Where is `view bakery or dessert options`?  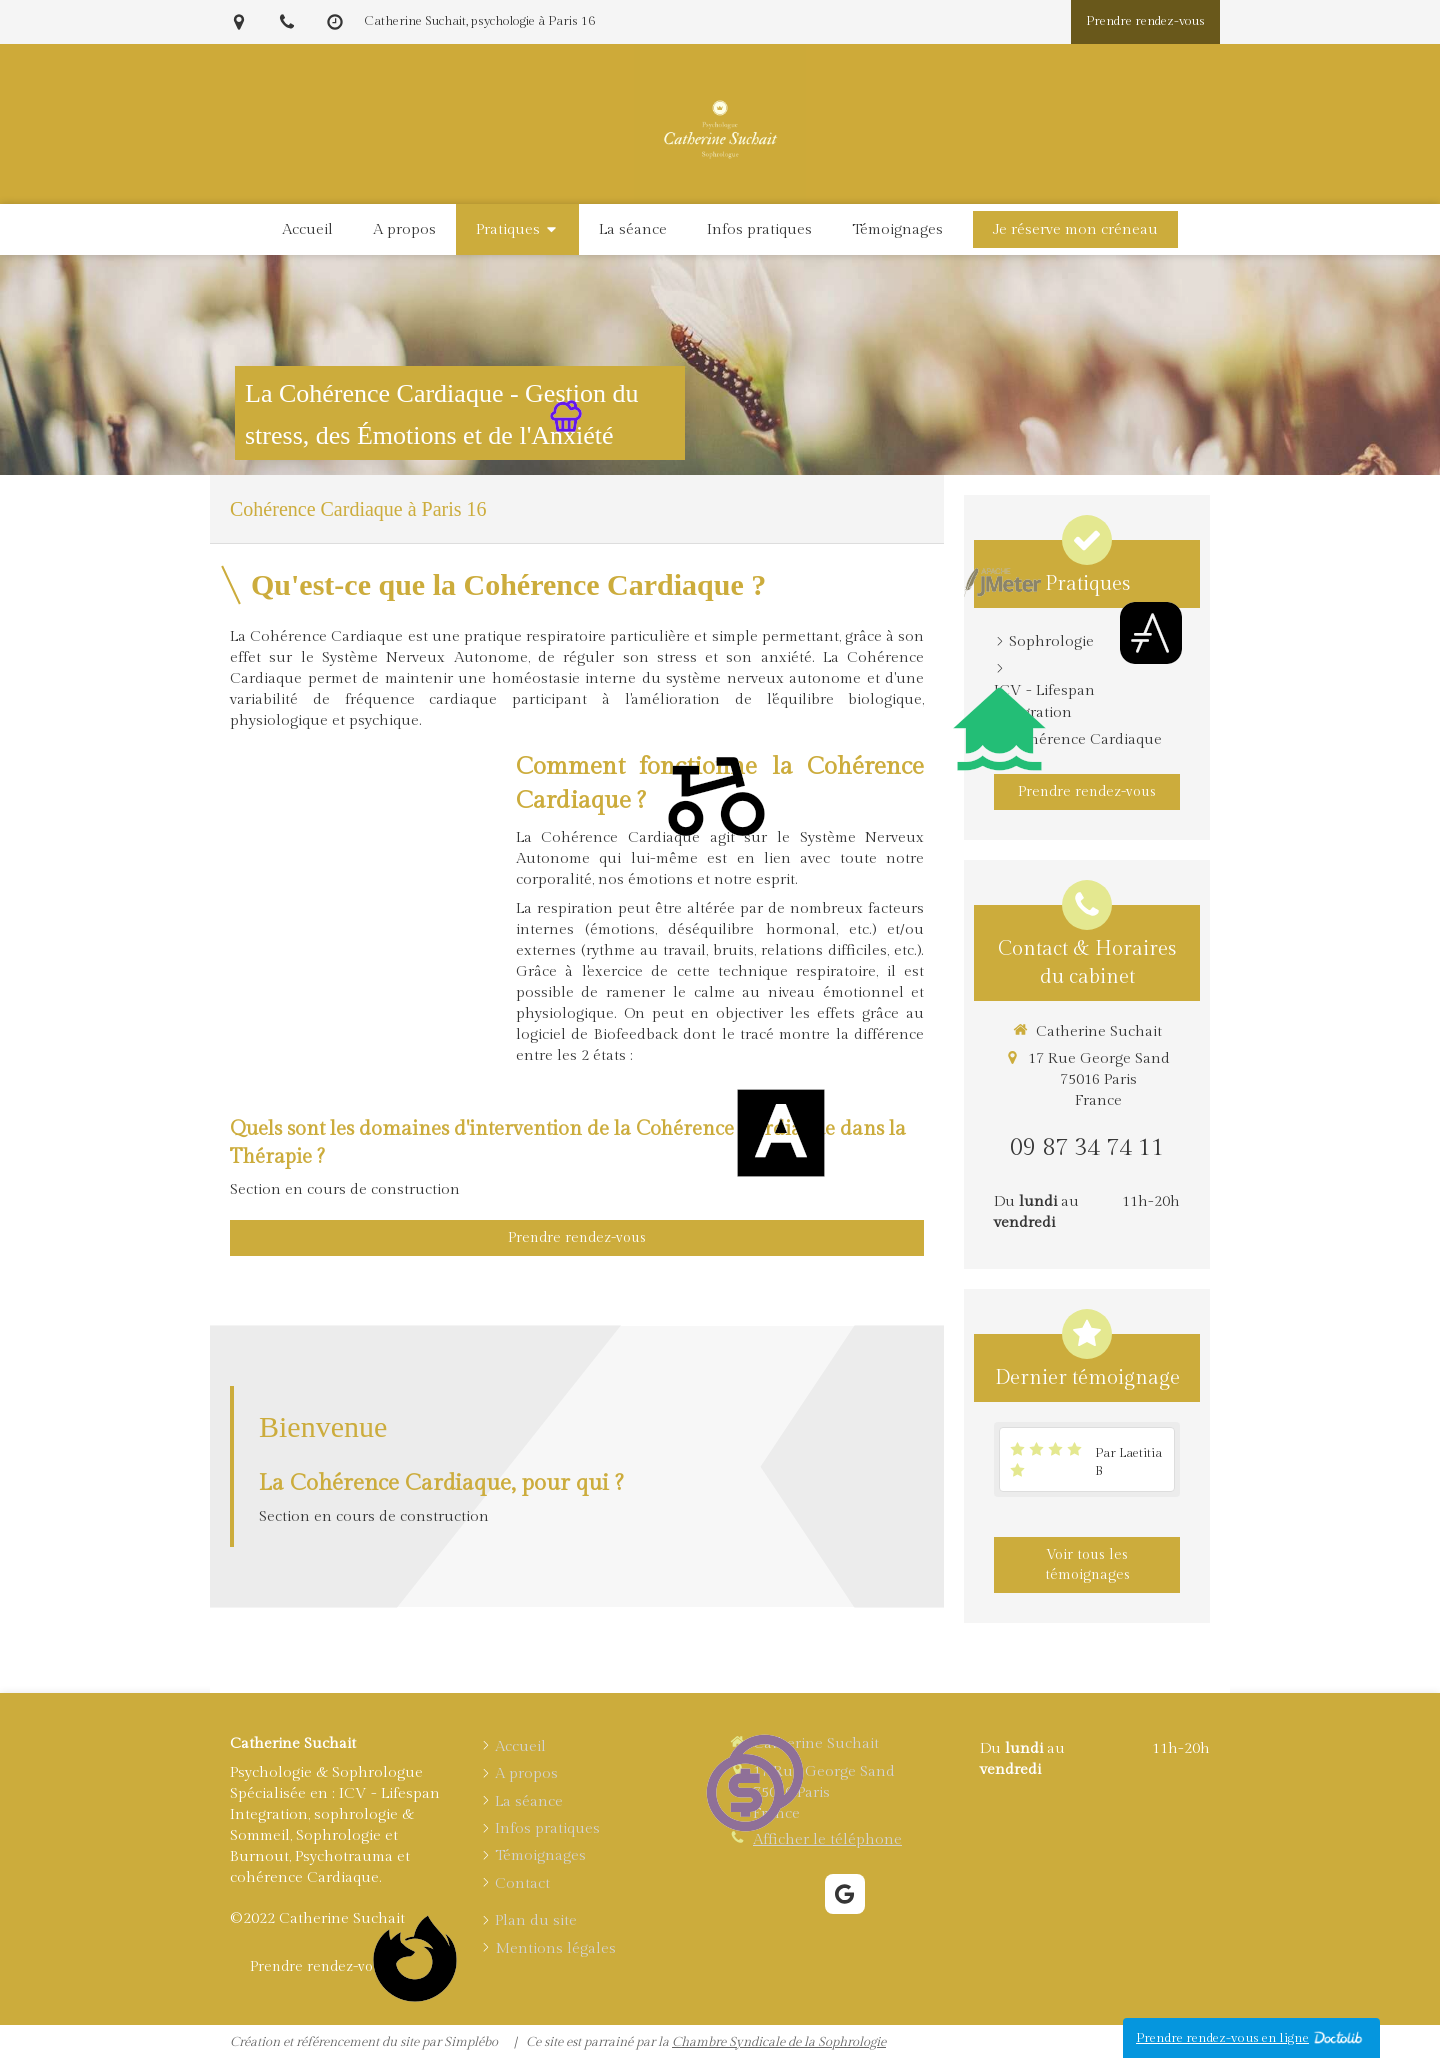 view bakery or dessert options is located at coordinates (566, 416).